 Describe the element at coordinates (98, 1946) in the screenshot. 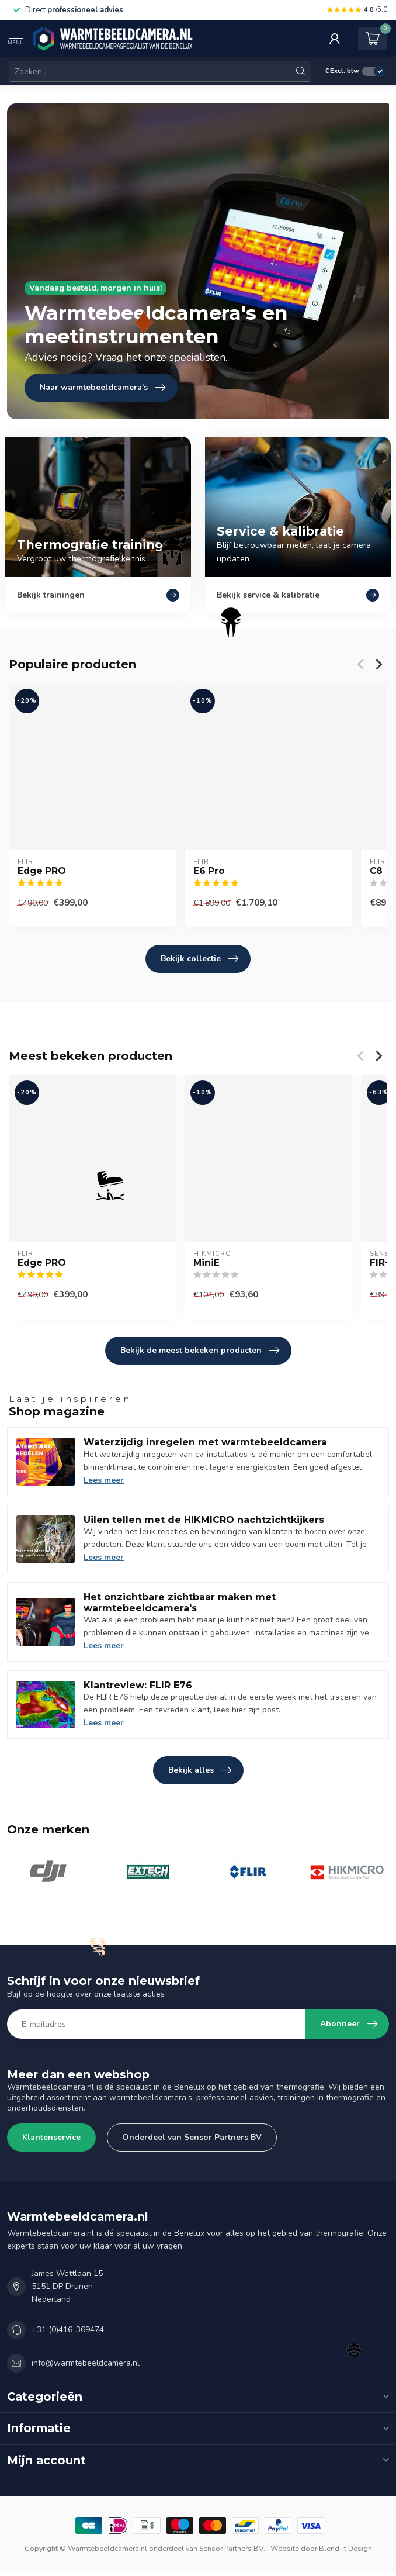

I see `indicates severe weather alert or tornado warning` at that location.